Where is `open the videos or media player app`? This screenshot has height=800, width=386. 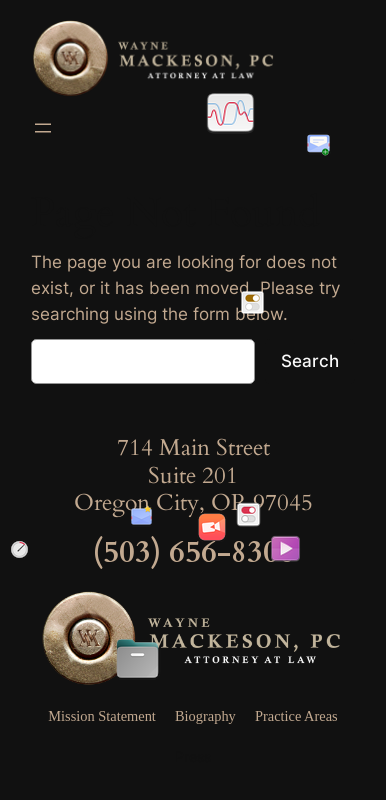 open the videos or media player app is located at coordinates (285, 548).